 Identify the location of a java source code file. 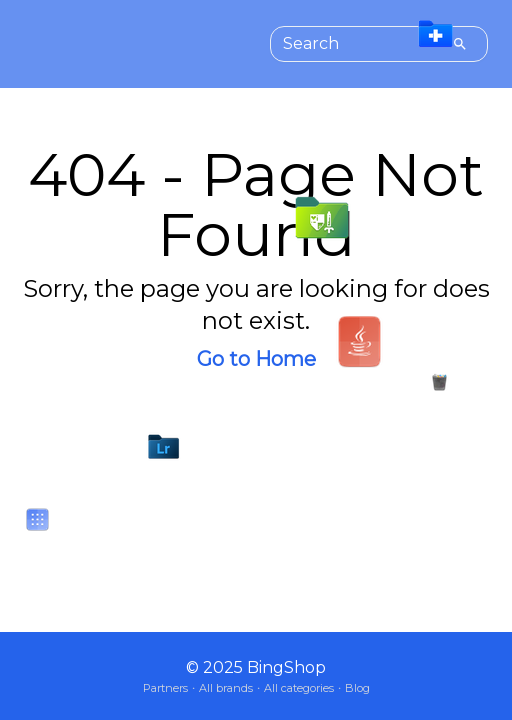
(359, 341).